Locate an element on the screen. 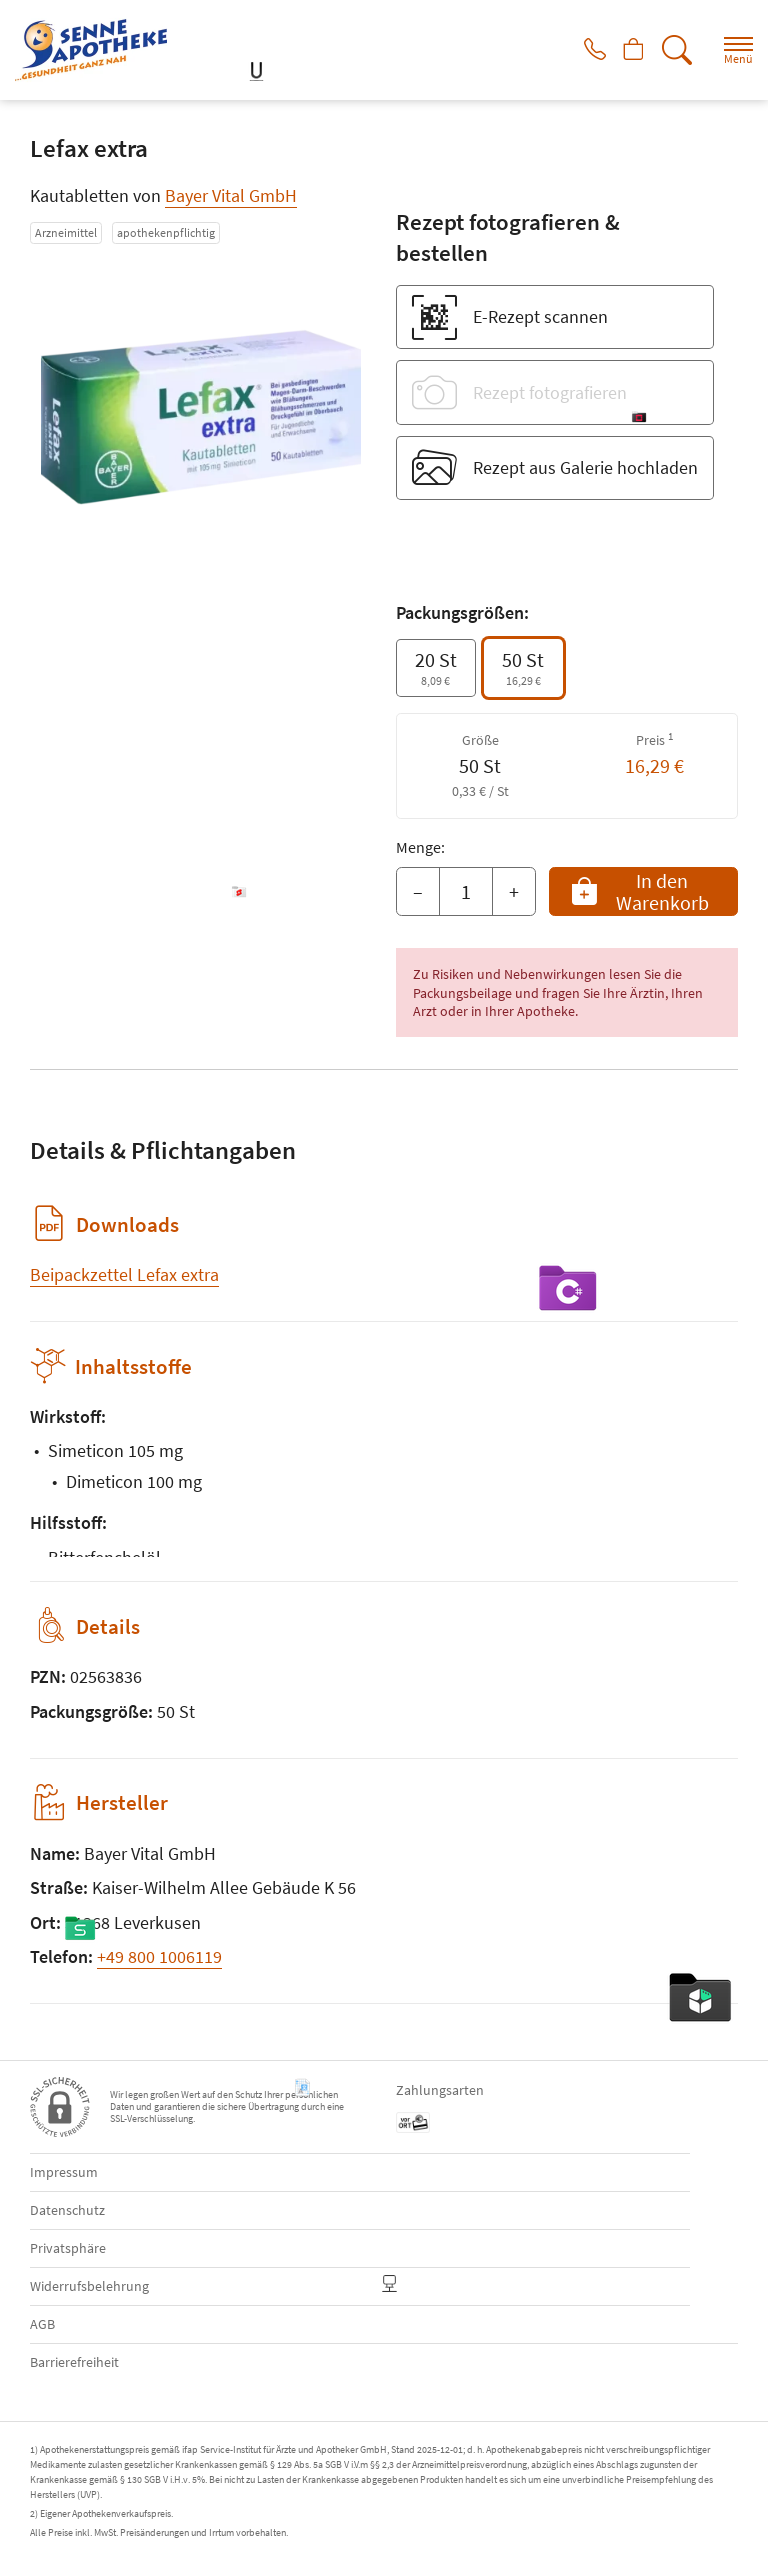 This screenshot has height=2576, width=768. open folder containing C# project files is located at coordinates (567, 1289).